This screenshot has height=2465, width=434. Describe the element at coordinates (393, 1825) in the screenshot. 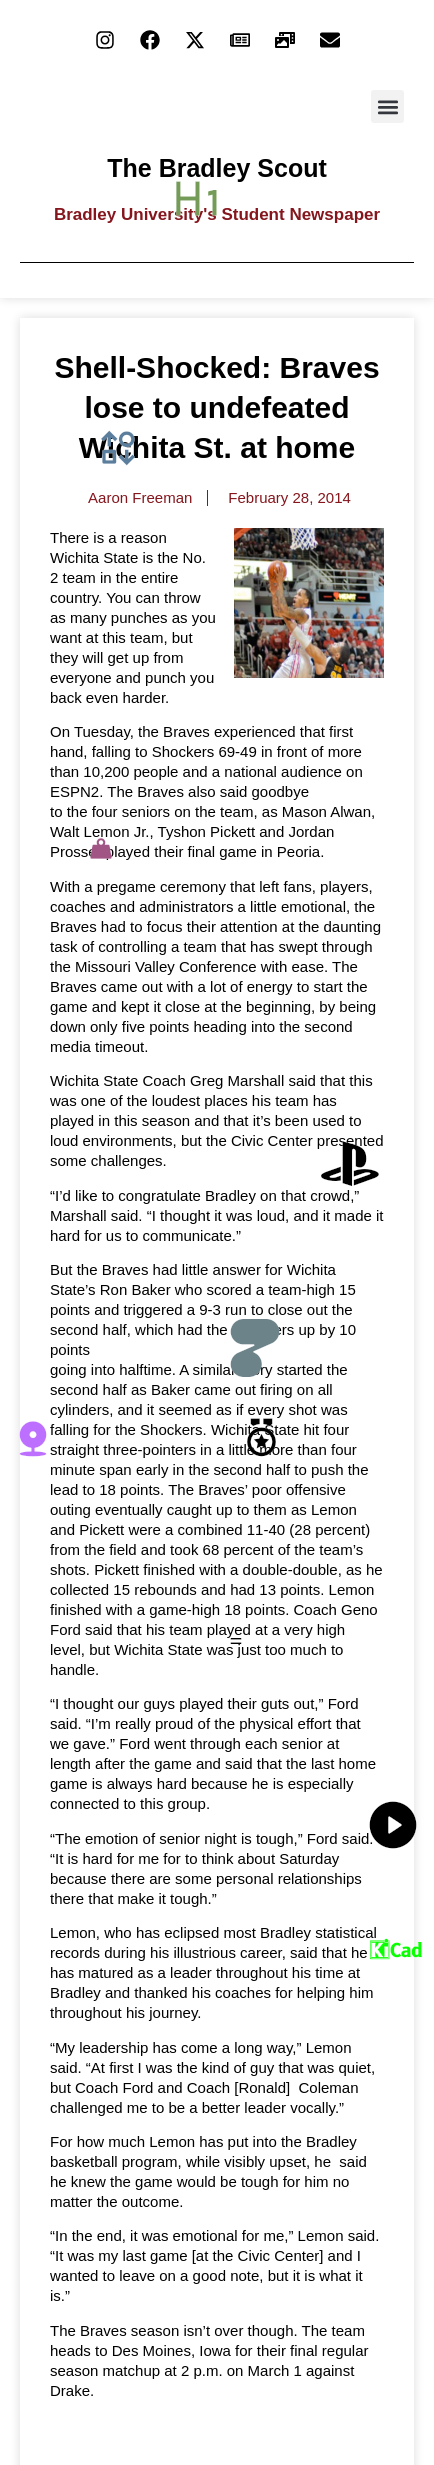

I see `play media or video content` at that location.